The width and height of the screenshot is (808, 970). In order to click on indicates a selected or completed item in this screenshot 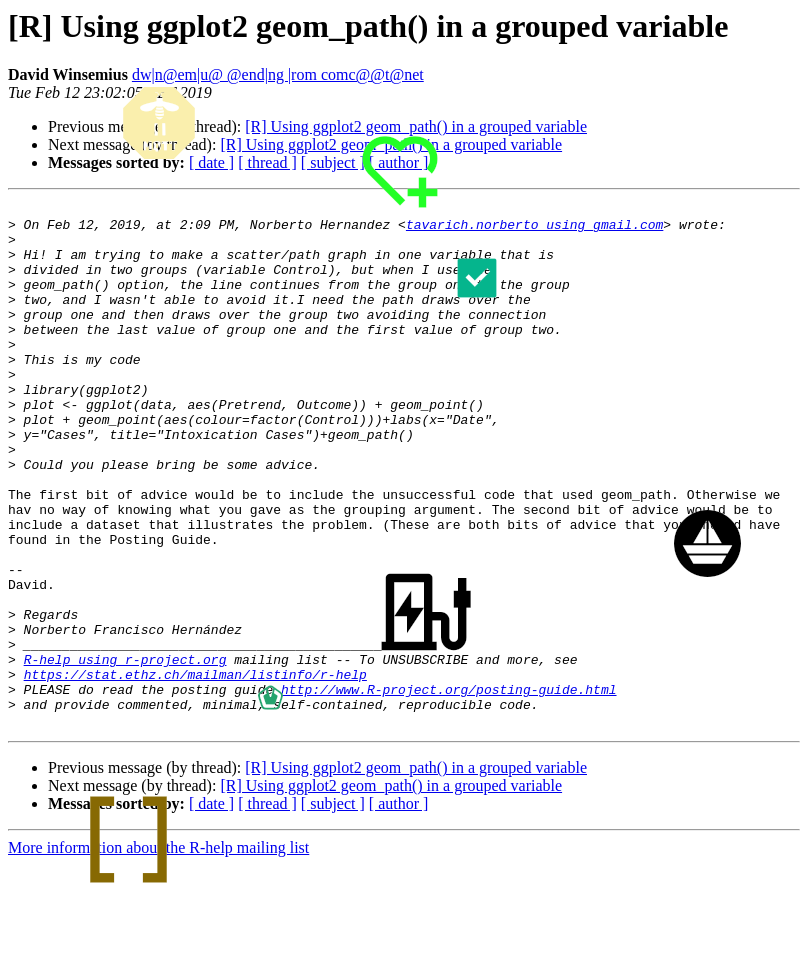, I will do `click(477, 278)`.